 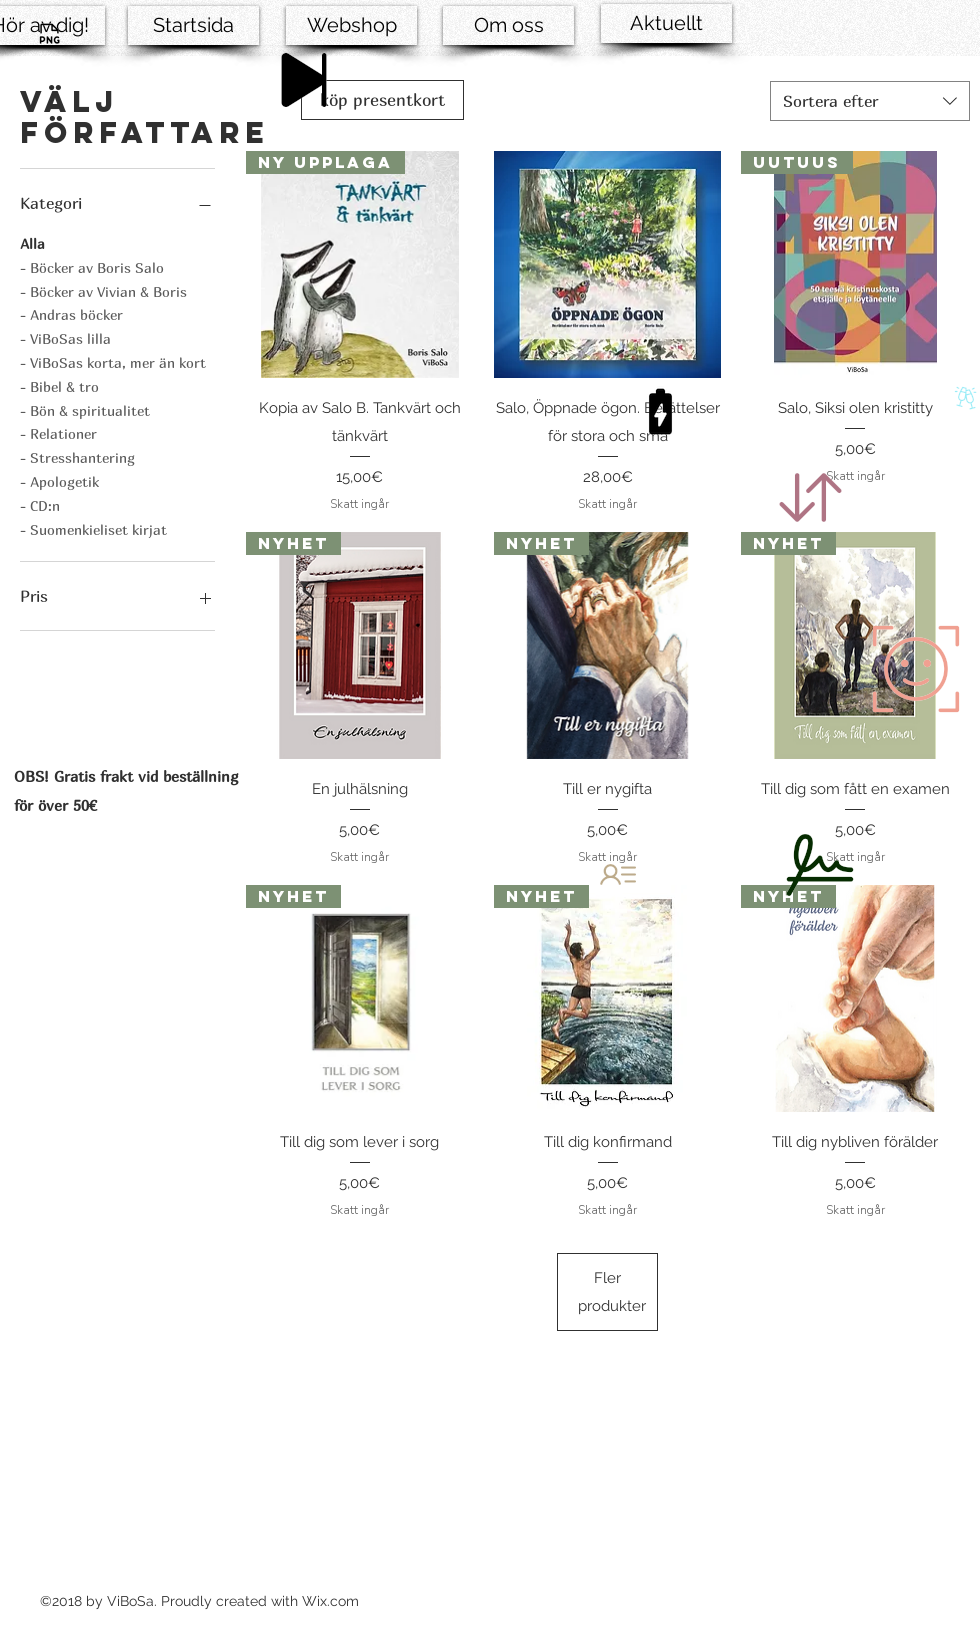 I want to click on skip to the next track, so click(x=304, y=80).